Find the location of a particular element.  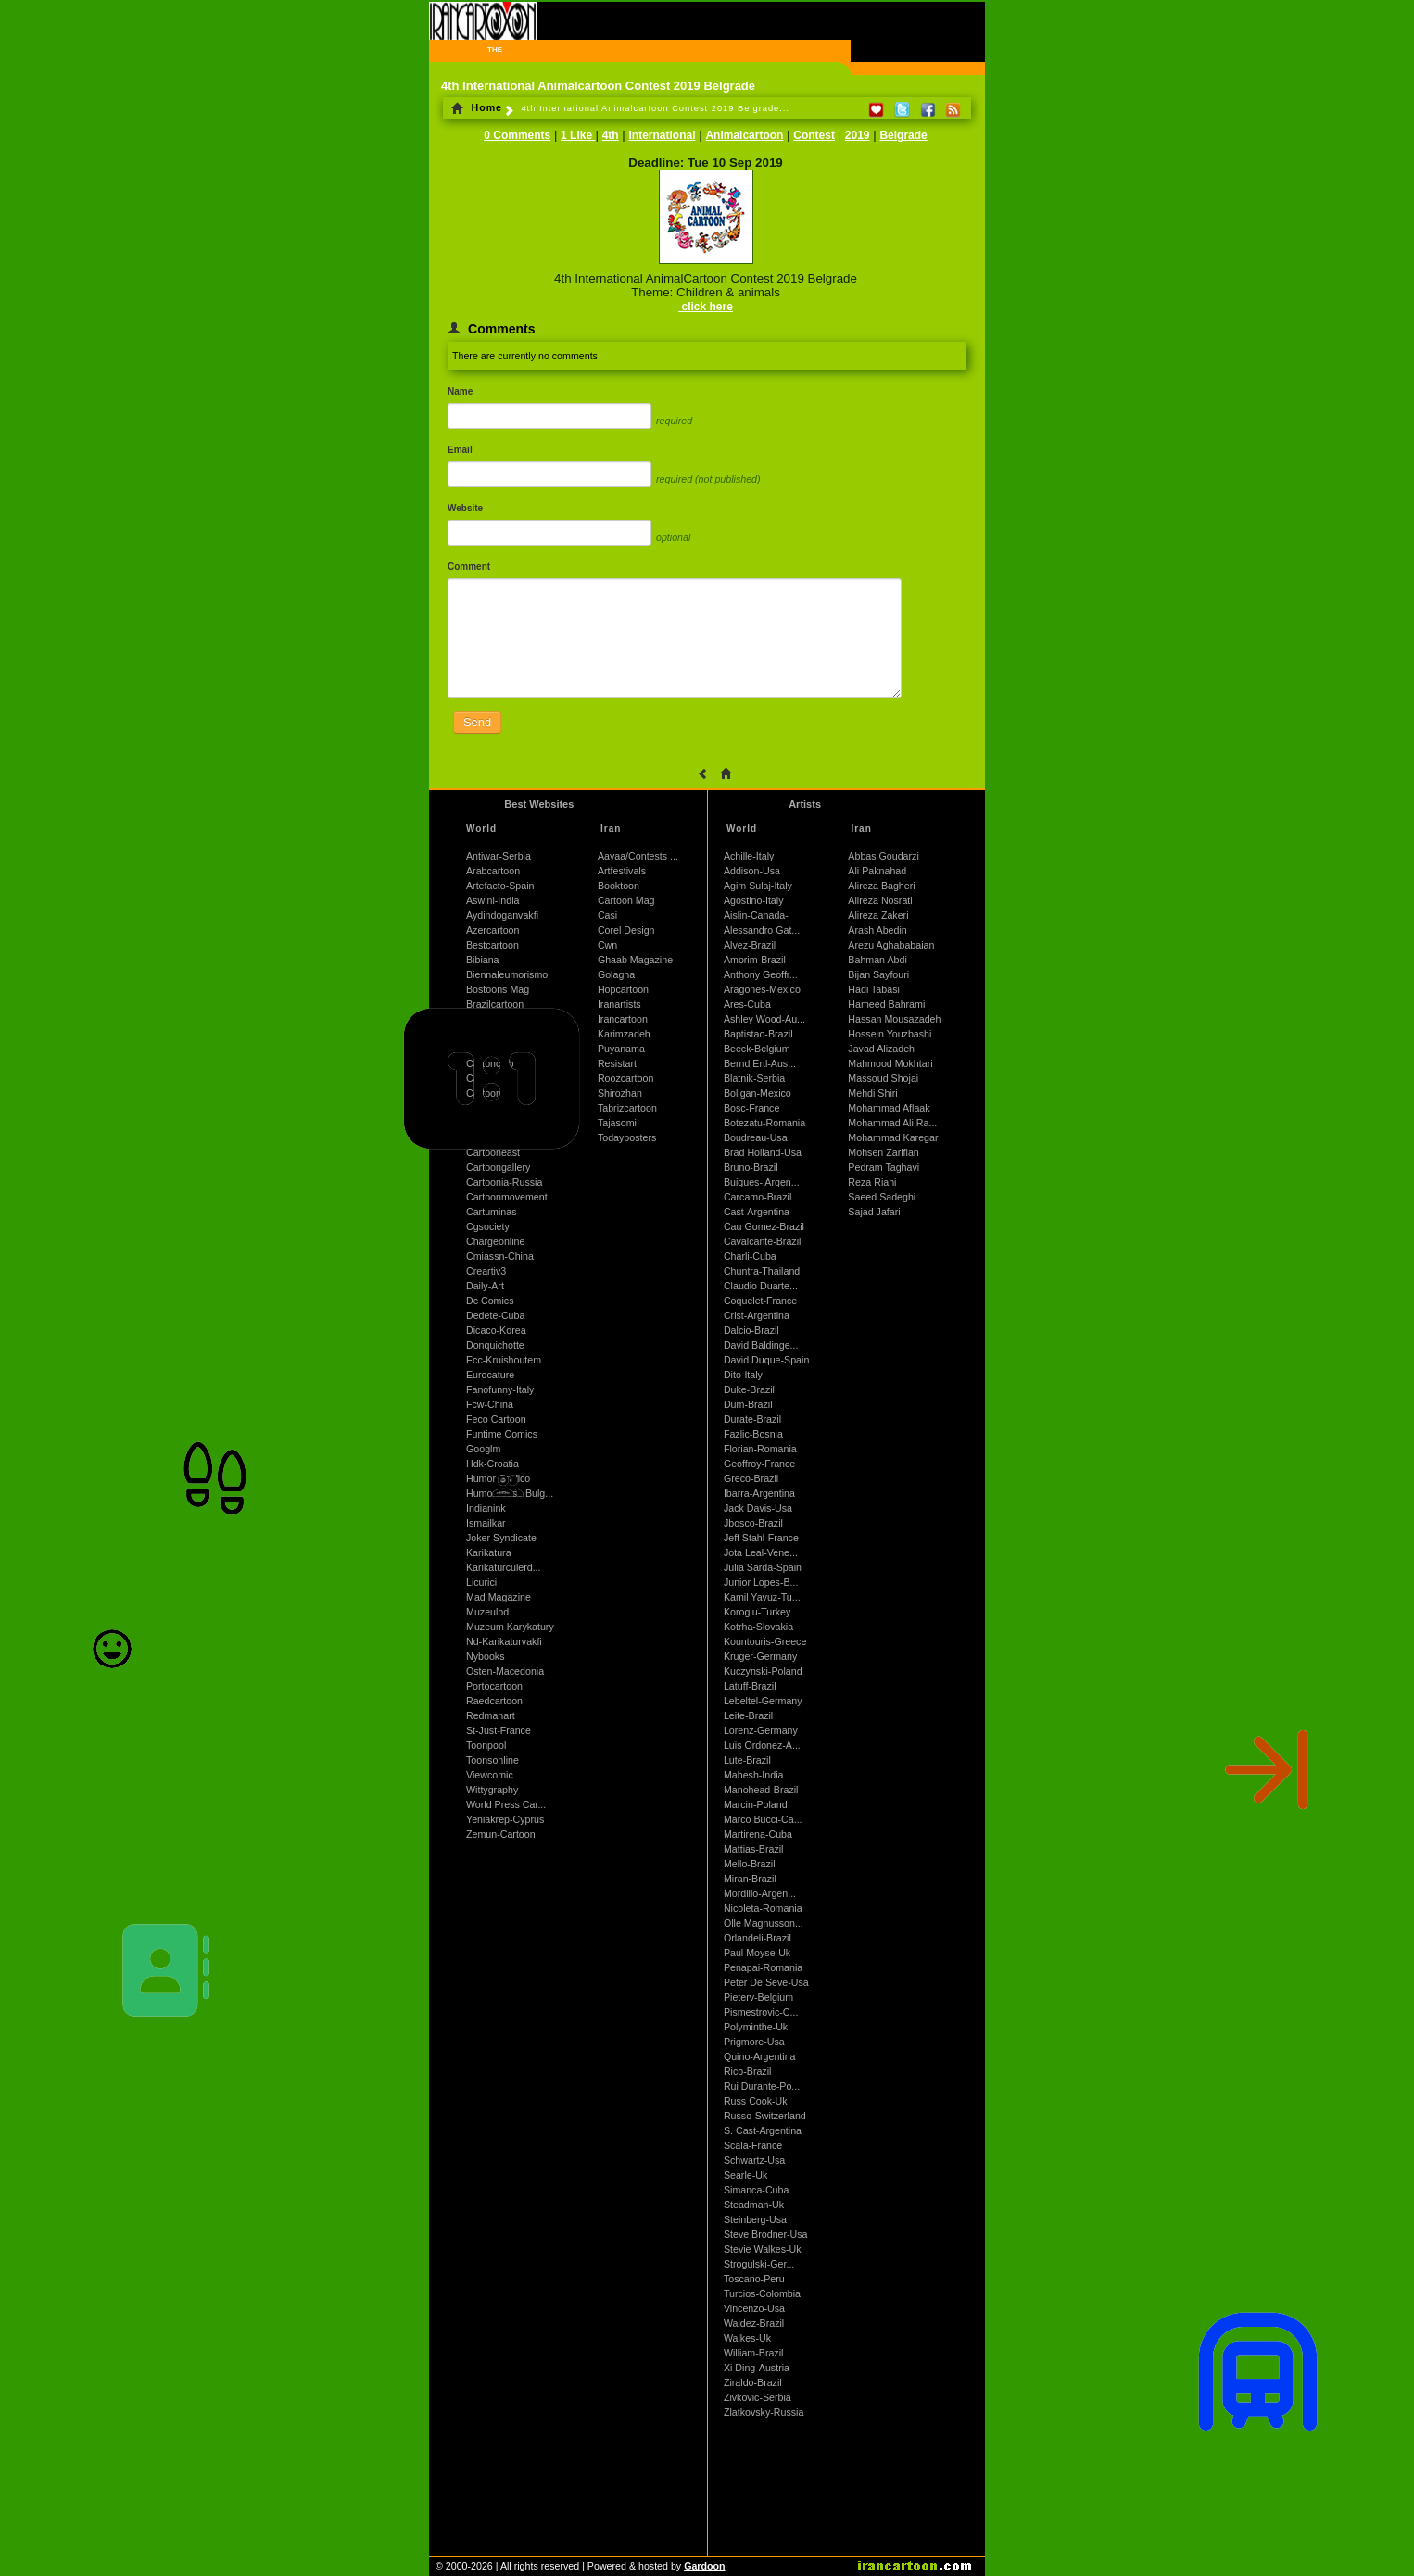

tag people in a photo is located at coordinates (112, 1649).